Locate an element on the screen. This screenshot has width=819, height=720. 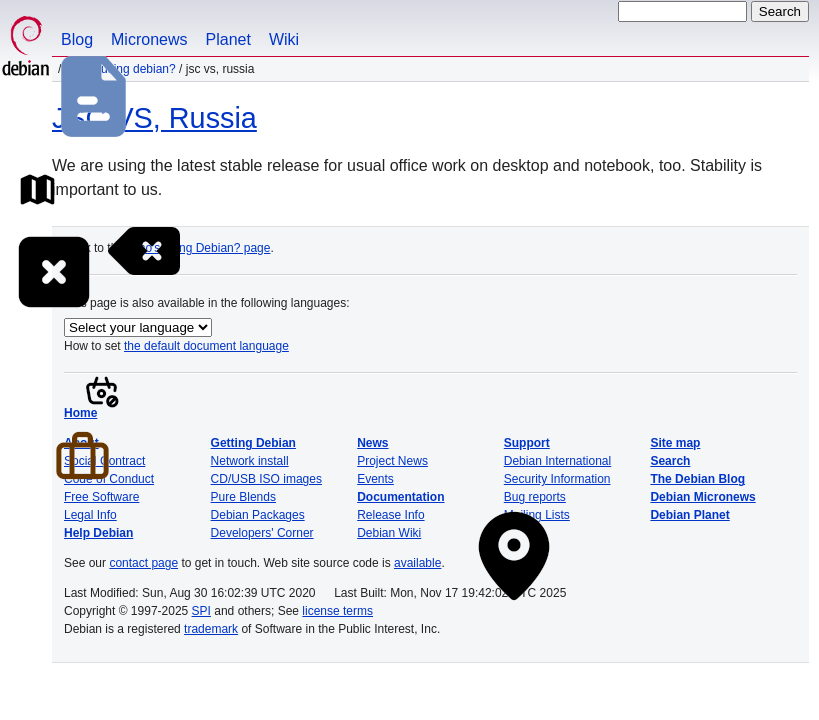
delete the last character typed is located at coordinates (148, 251).